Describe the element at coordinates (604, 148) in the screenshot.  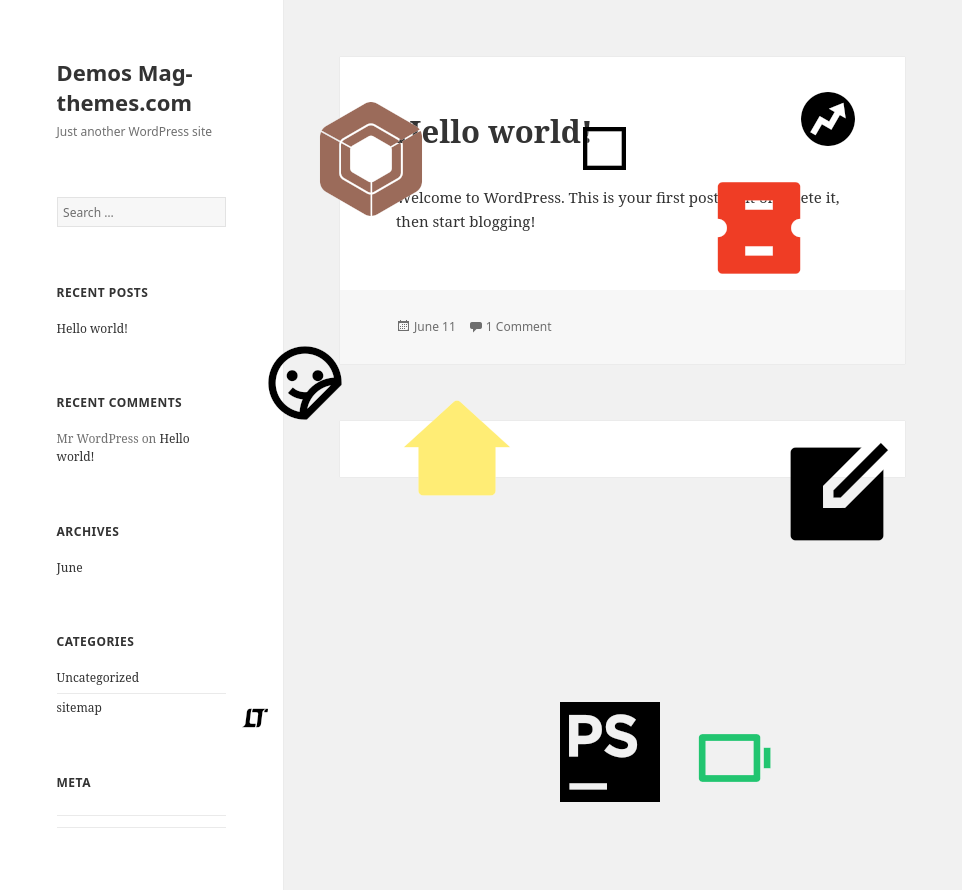
I see `open CodeSandbox development environment` at that location.